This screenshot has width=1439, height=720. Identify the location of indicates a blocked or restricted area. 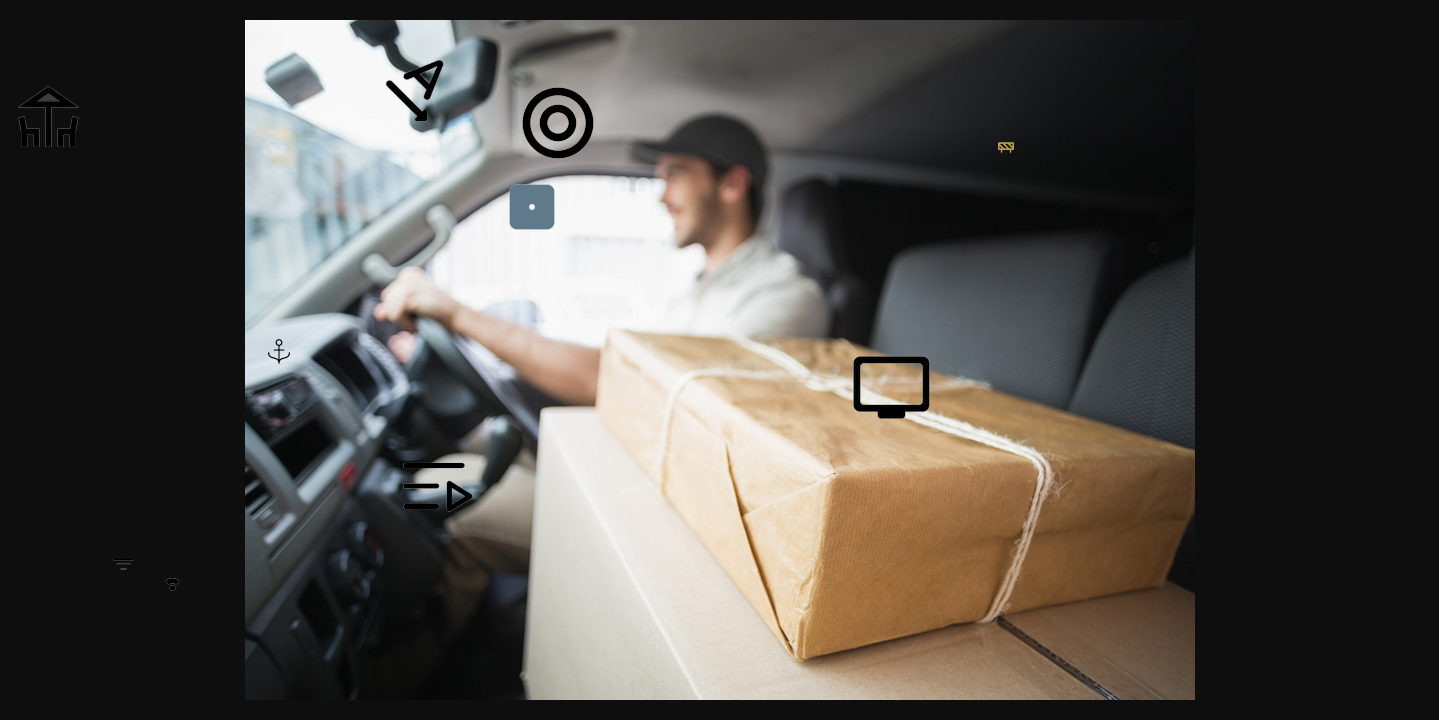
(1006, 147).